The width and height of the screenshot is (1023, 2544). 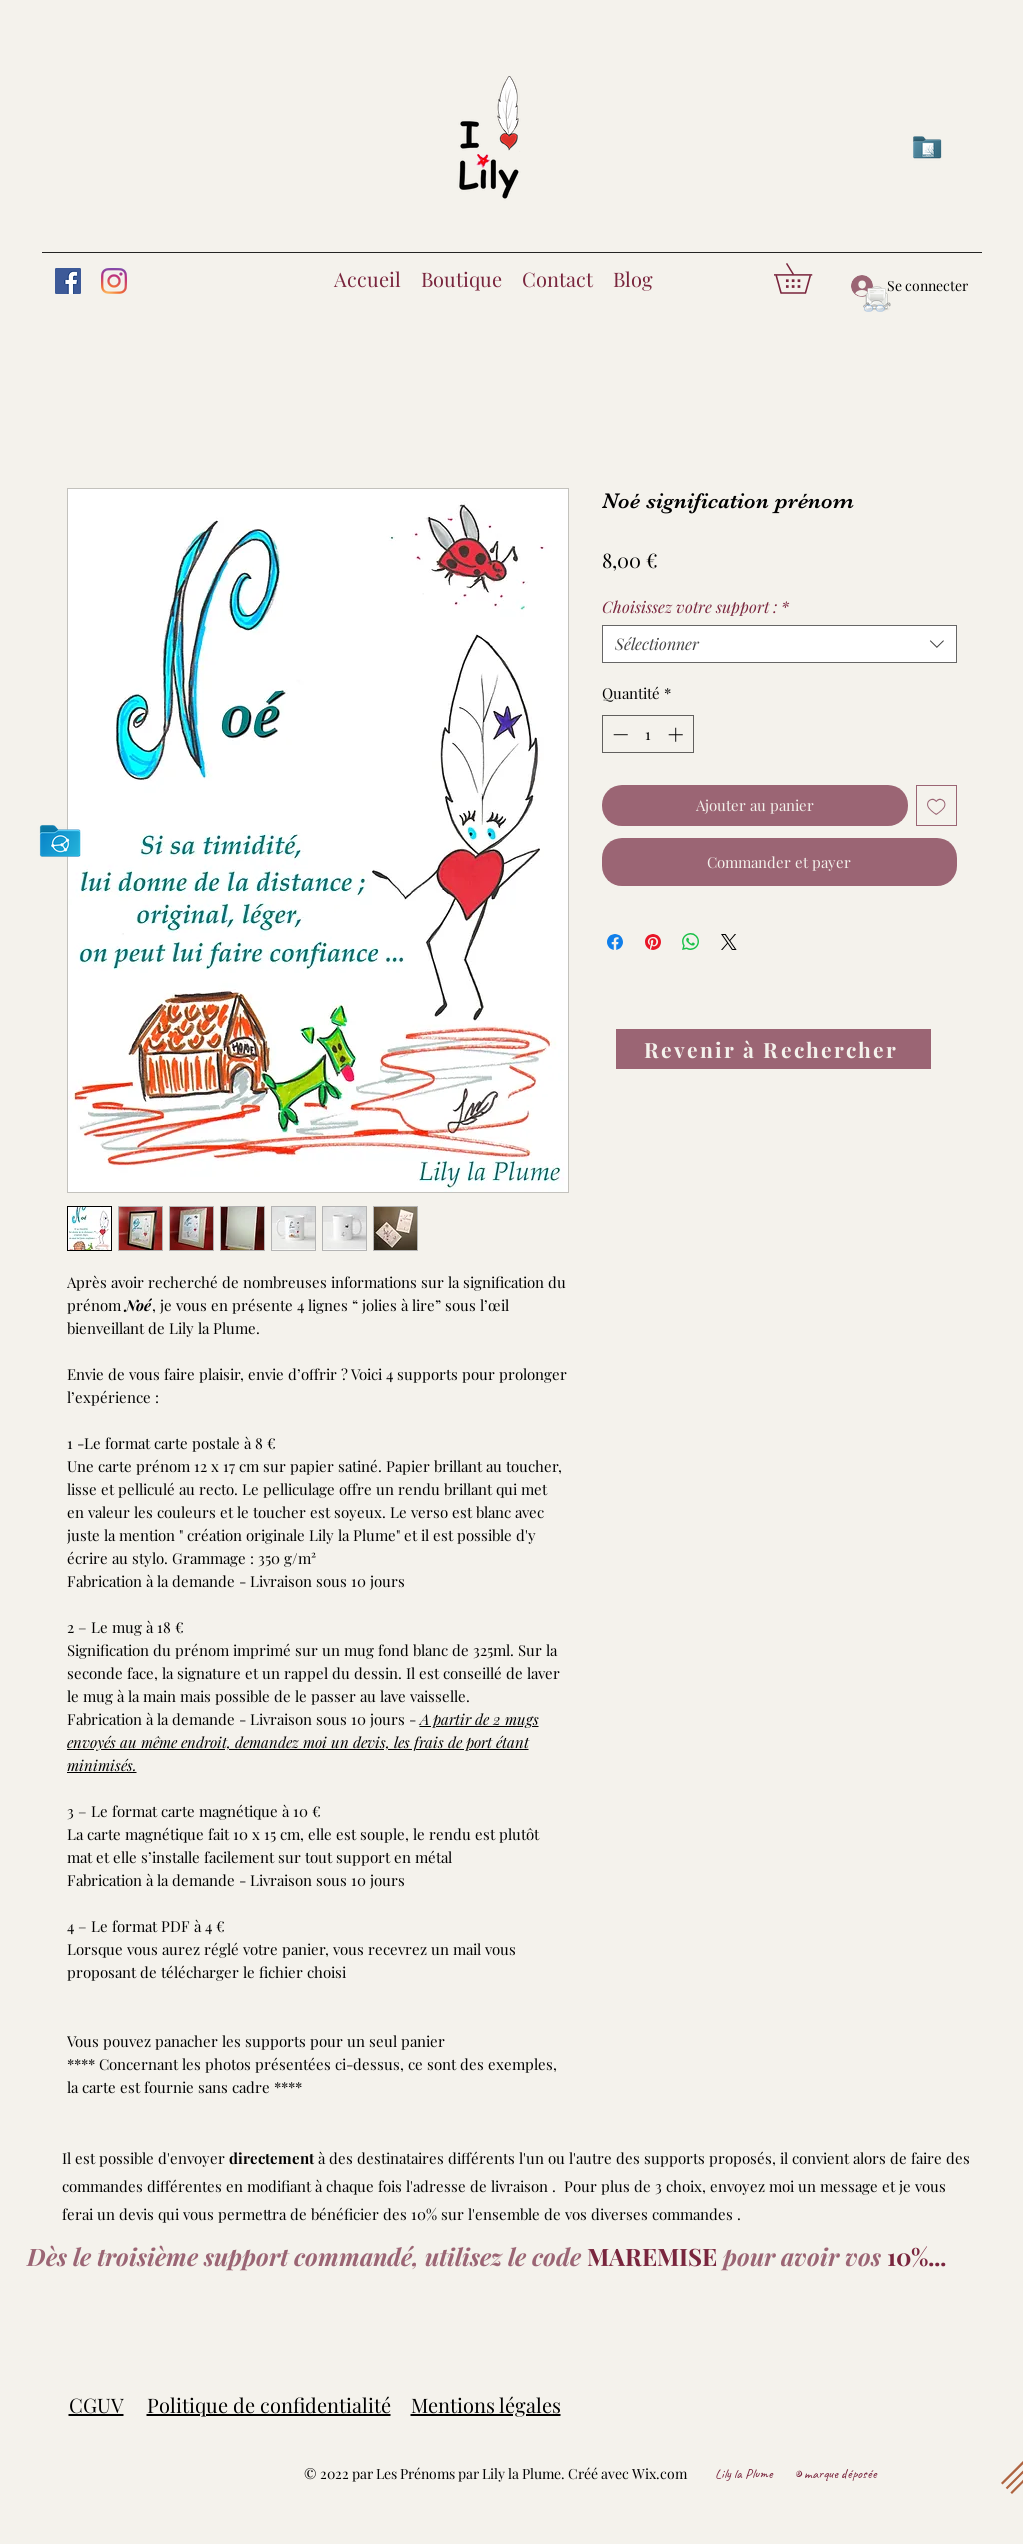 I want to click on open lumion project files folder, so click(x=927, y=148).